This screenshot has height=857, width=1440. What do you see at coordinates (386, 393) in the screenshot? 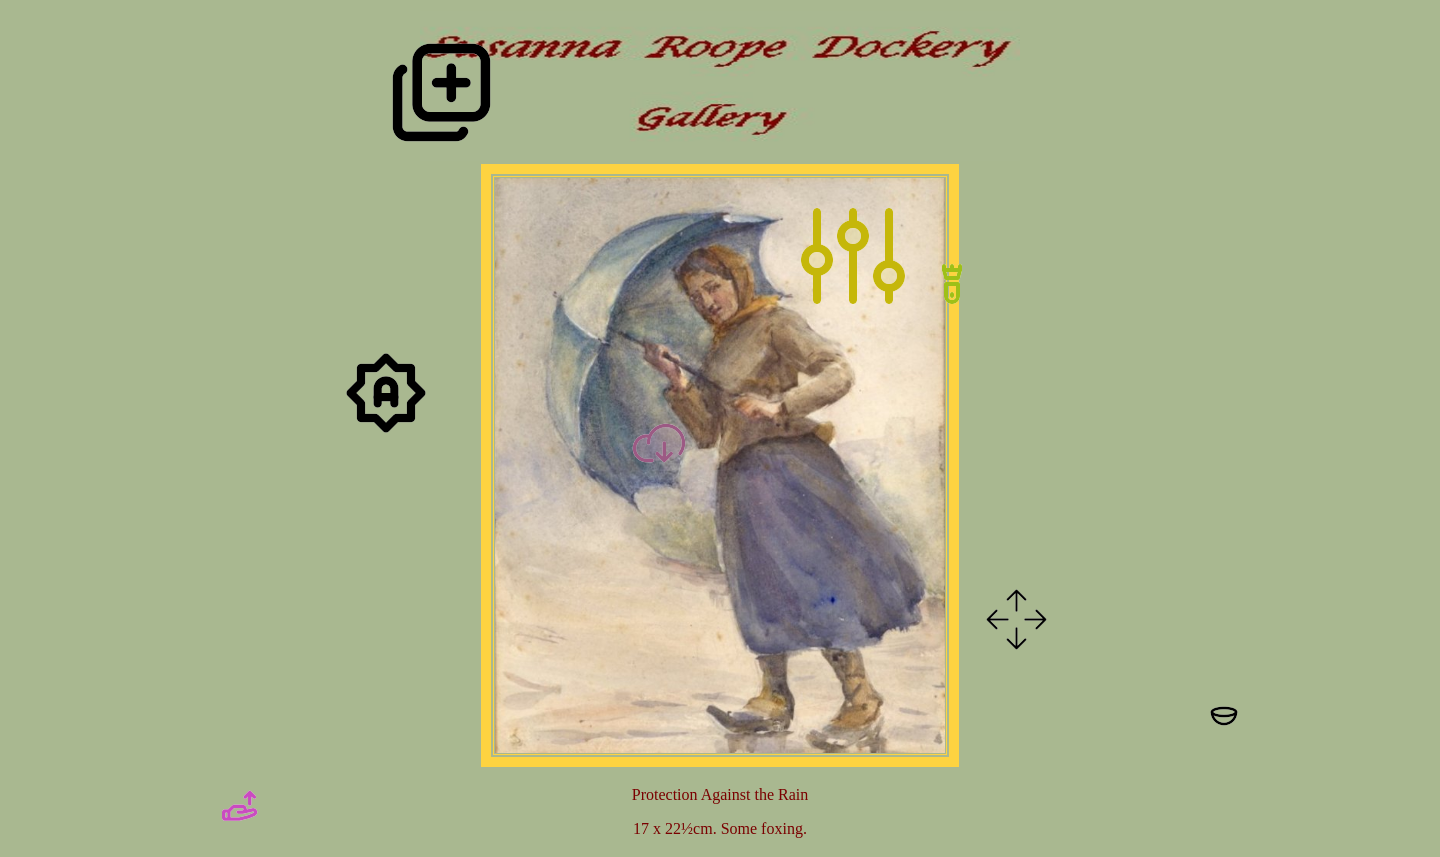
I see `enable automatic brightness adjustment` at bounding box center [386, 393].